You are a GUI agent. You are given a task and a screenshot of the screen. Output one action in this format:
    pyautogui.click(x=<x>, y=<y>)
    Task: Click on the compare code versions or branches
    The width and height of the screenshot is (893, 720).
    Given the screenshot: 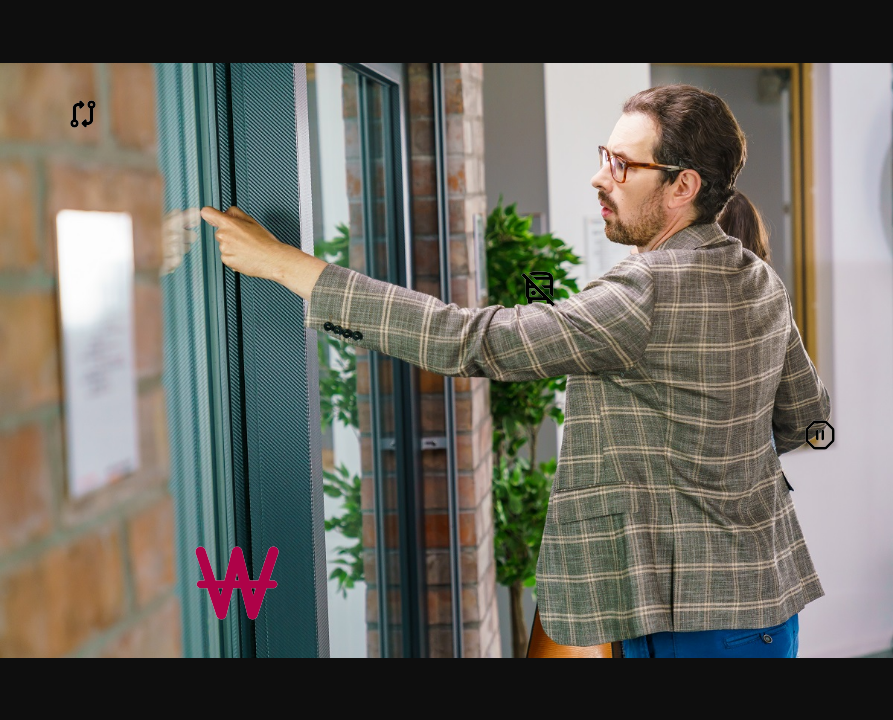 What is the action you would take?
    pyautogui.click(x=83, y=114)
    